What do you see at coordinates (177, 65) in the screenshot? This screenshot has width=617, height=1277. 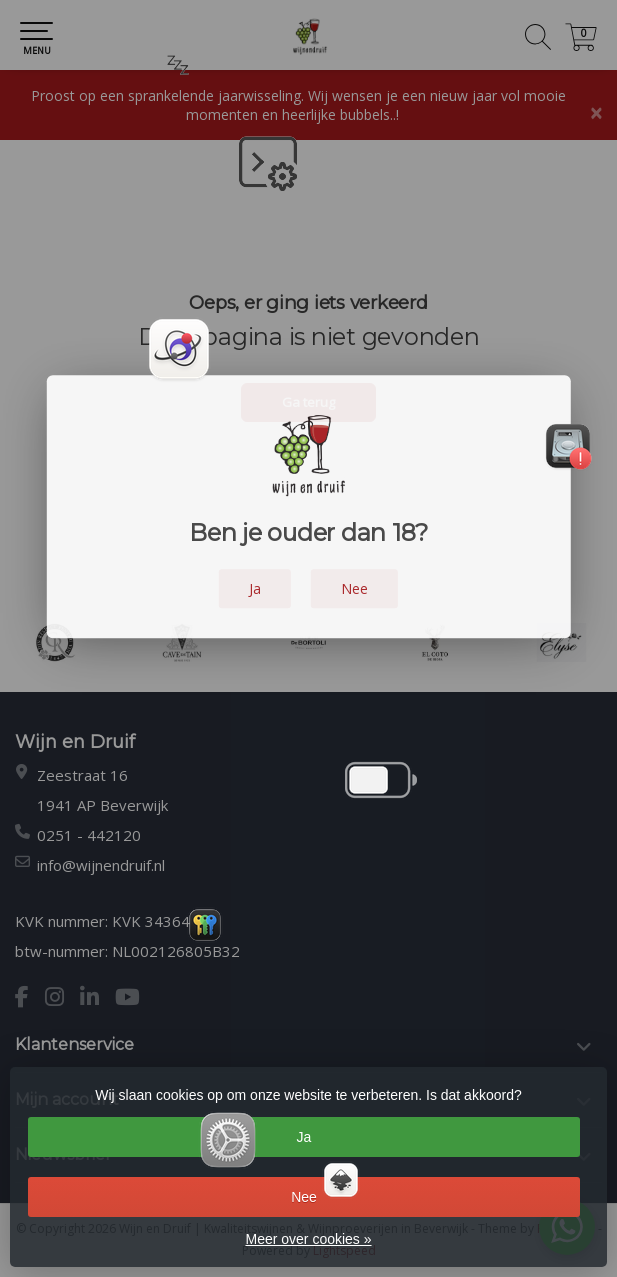 I see `indicates disk is in standby/sleep mode` at bounding box center [177, 65].